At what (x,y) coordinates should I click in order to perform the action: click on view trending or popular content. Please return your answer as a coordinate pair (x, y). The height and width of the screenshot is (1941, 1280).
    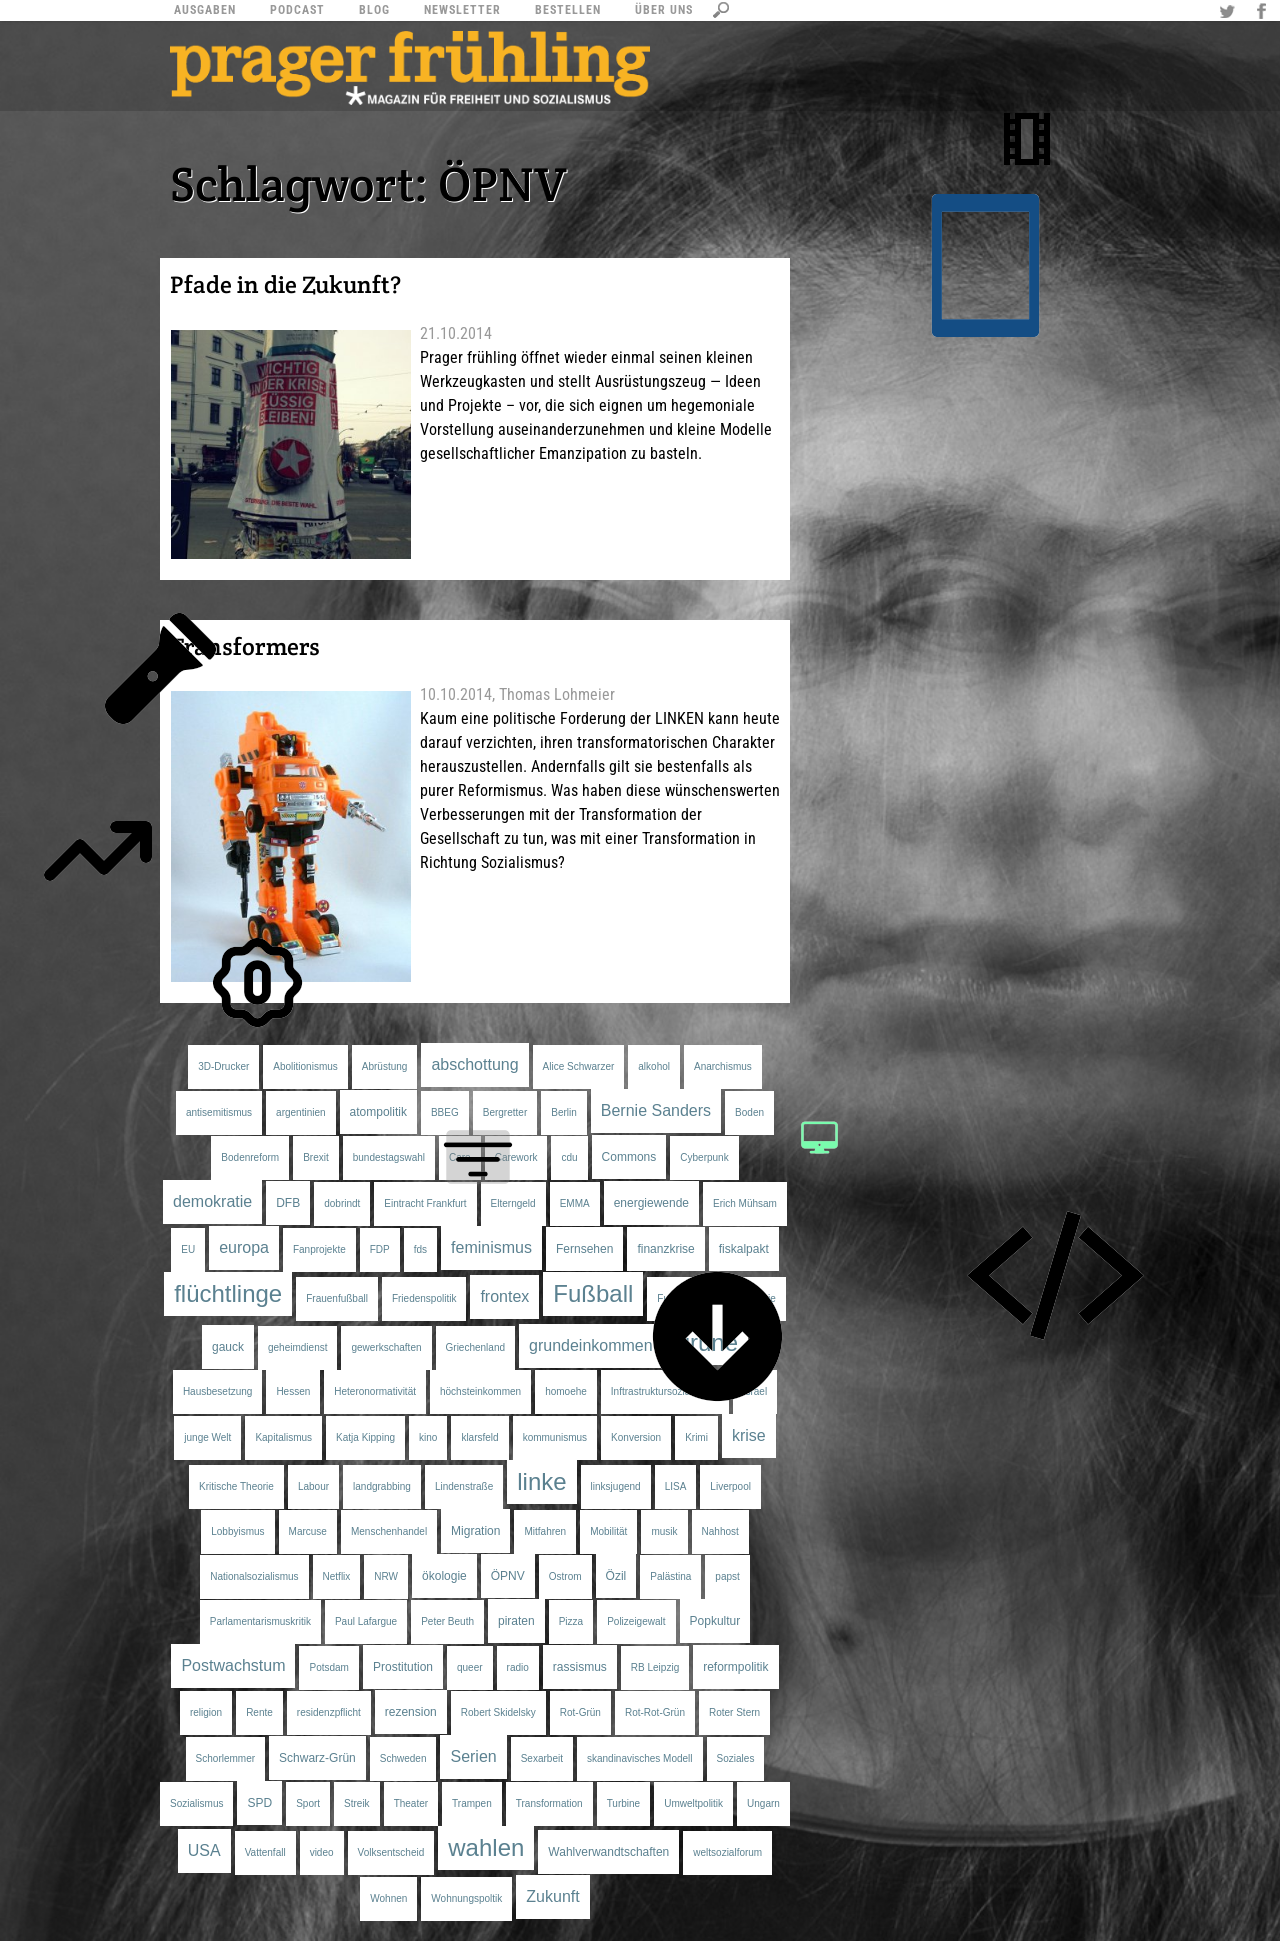
    Looking at the image, I should click on (98, 851).